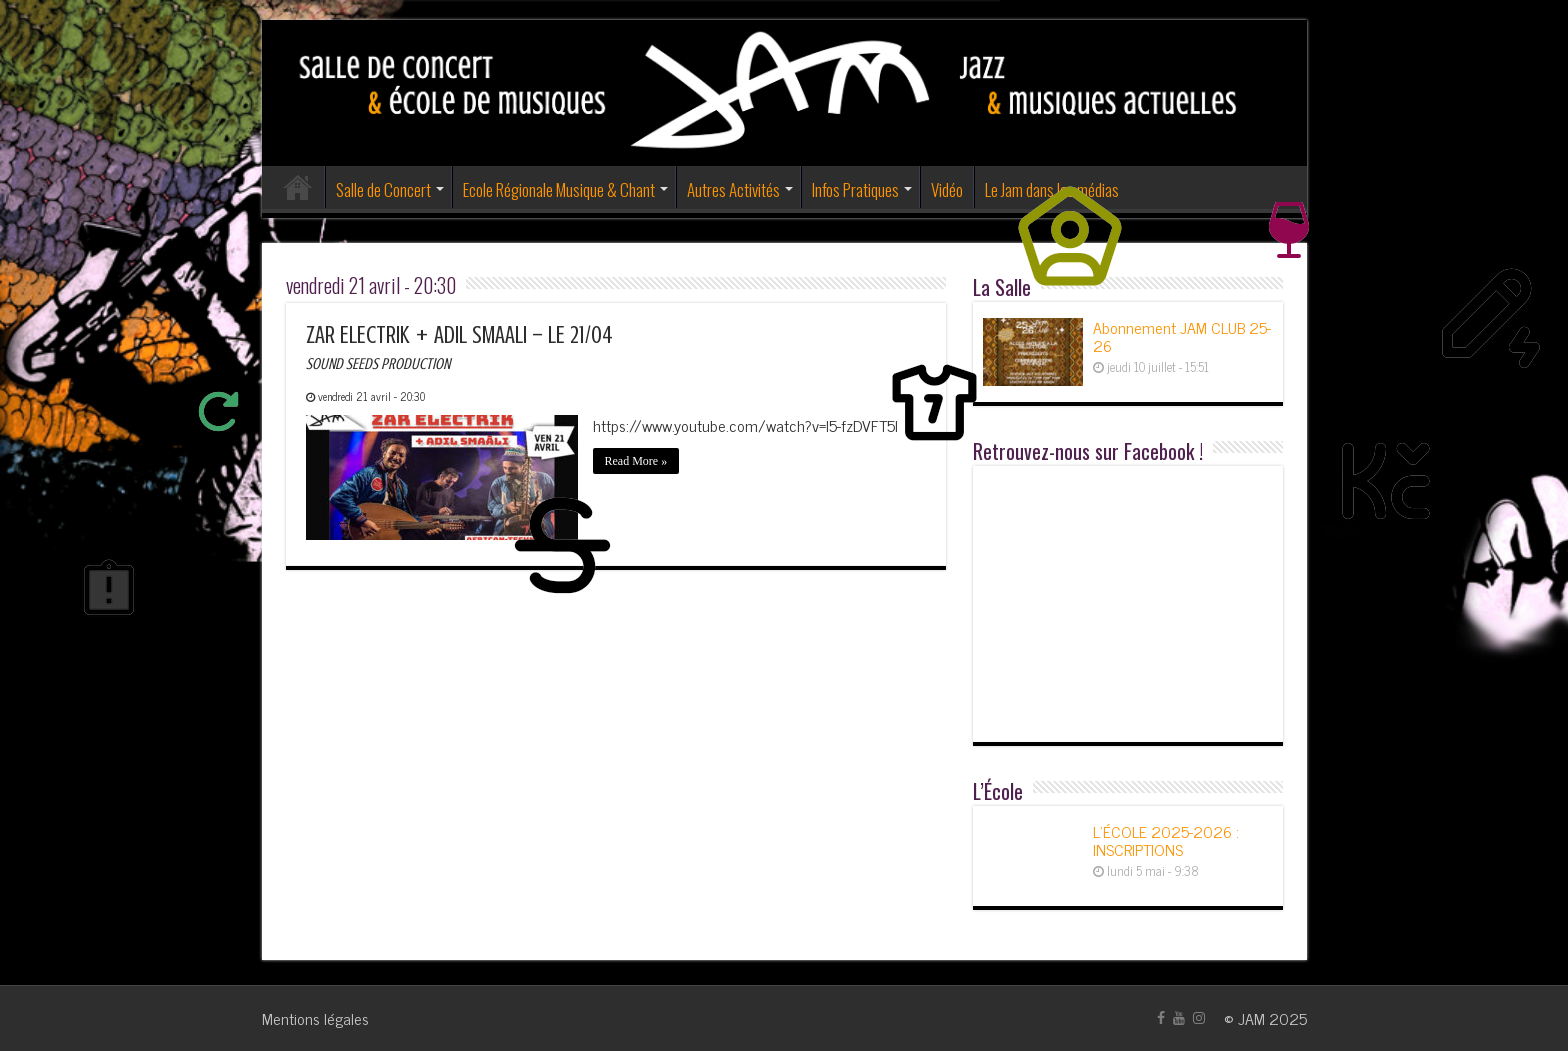 This screenshot has height=1051, width=1568. I want to click on indicates an overdue or late assignment, so click(109, 590).